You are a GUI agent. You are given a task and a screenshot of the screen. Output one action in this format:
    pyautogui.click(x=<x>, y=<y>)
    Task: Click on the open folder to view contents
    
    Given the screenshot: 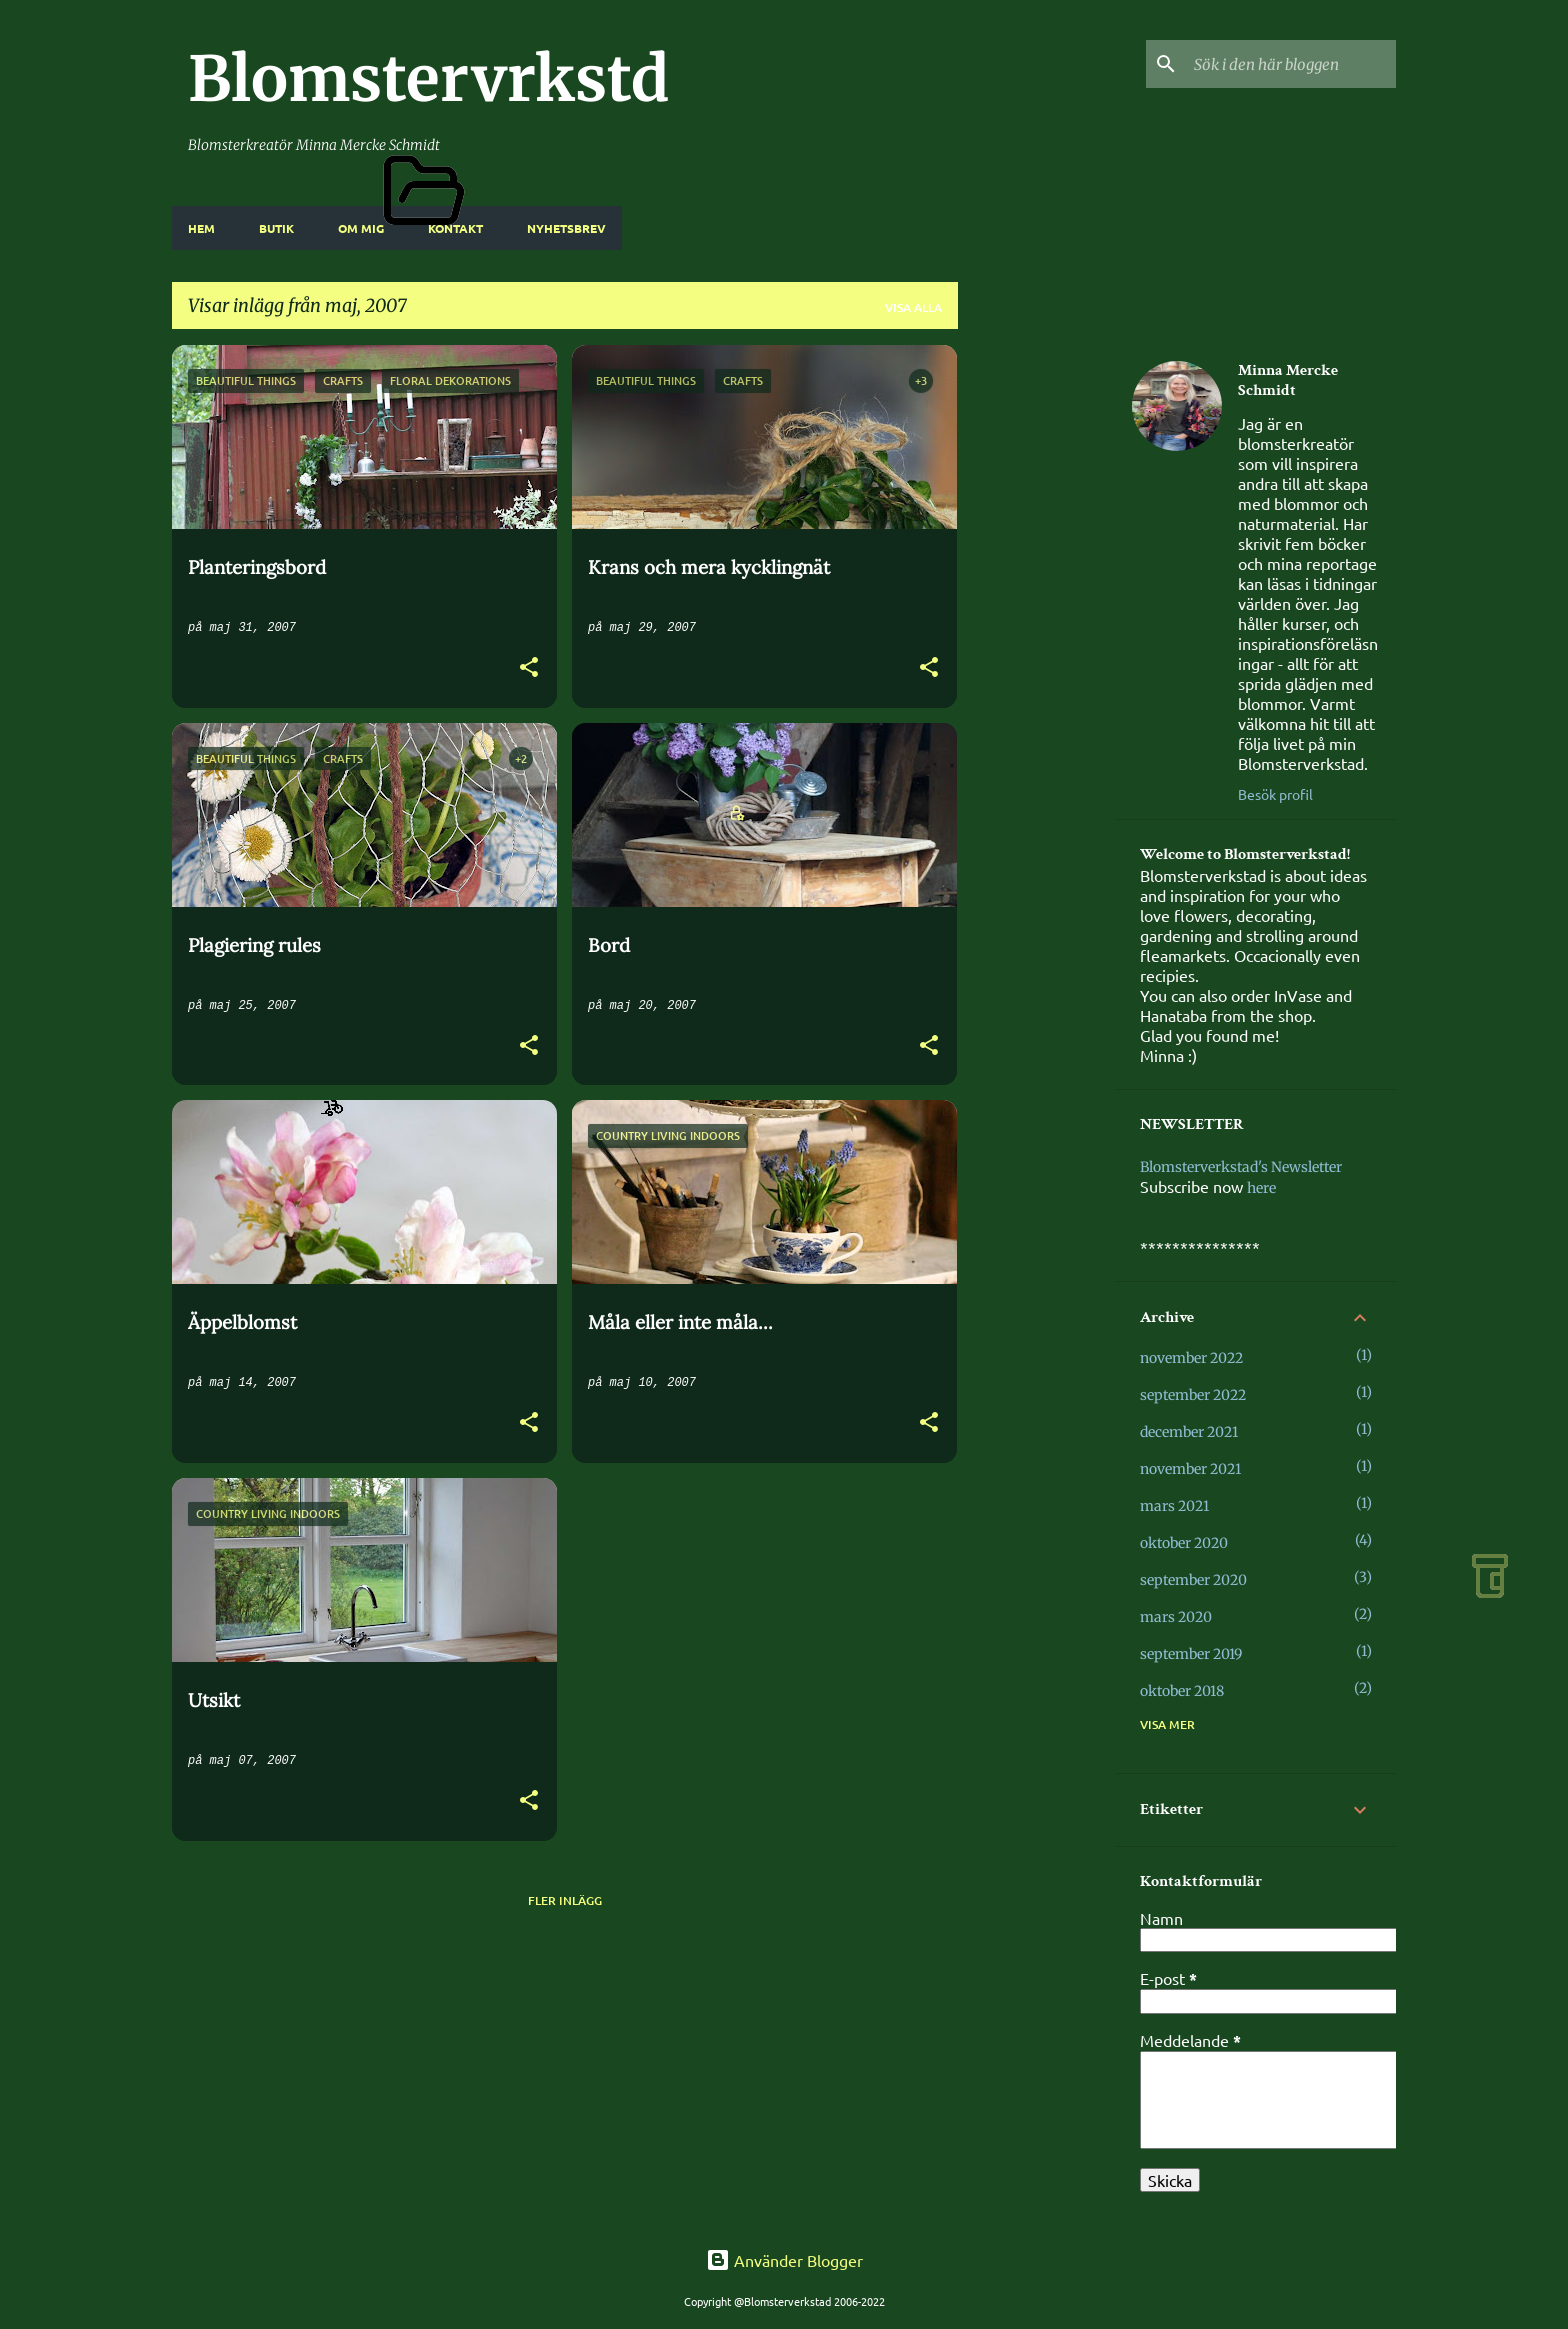 What is the action you would take?
    pyautogui.click(x=424, y=192)
    